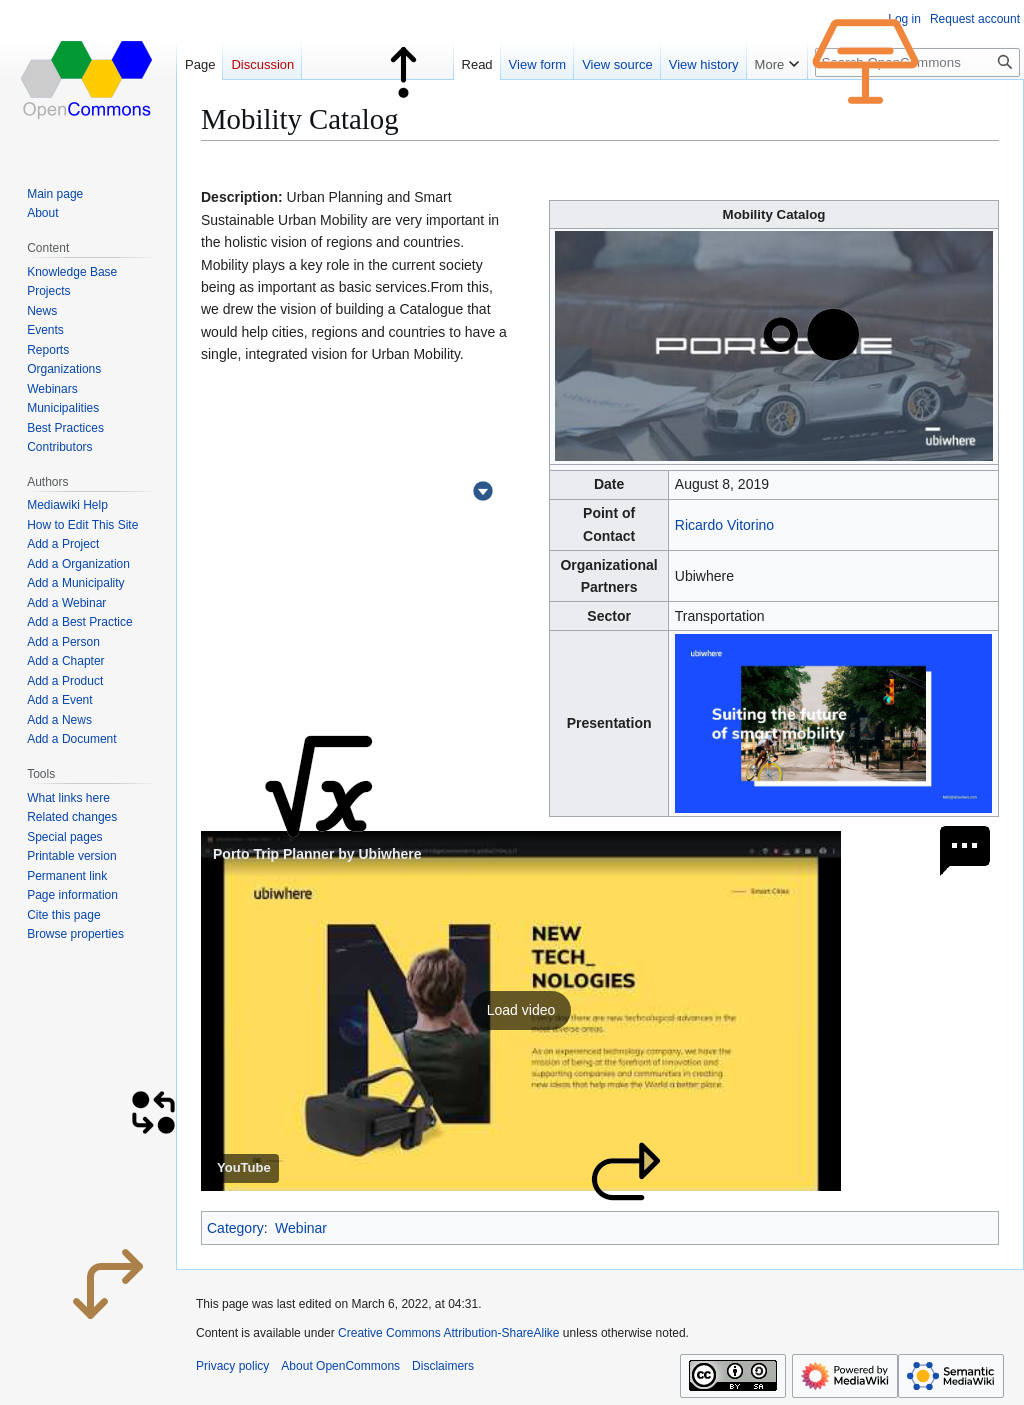 This screenshot has height=1405, width=1024. What do you see at coordinates (965, 851) in the screenshot?
I see `open text messaging app` at bounding box center [965, 851].